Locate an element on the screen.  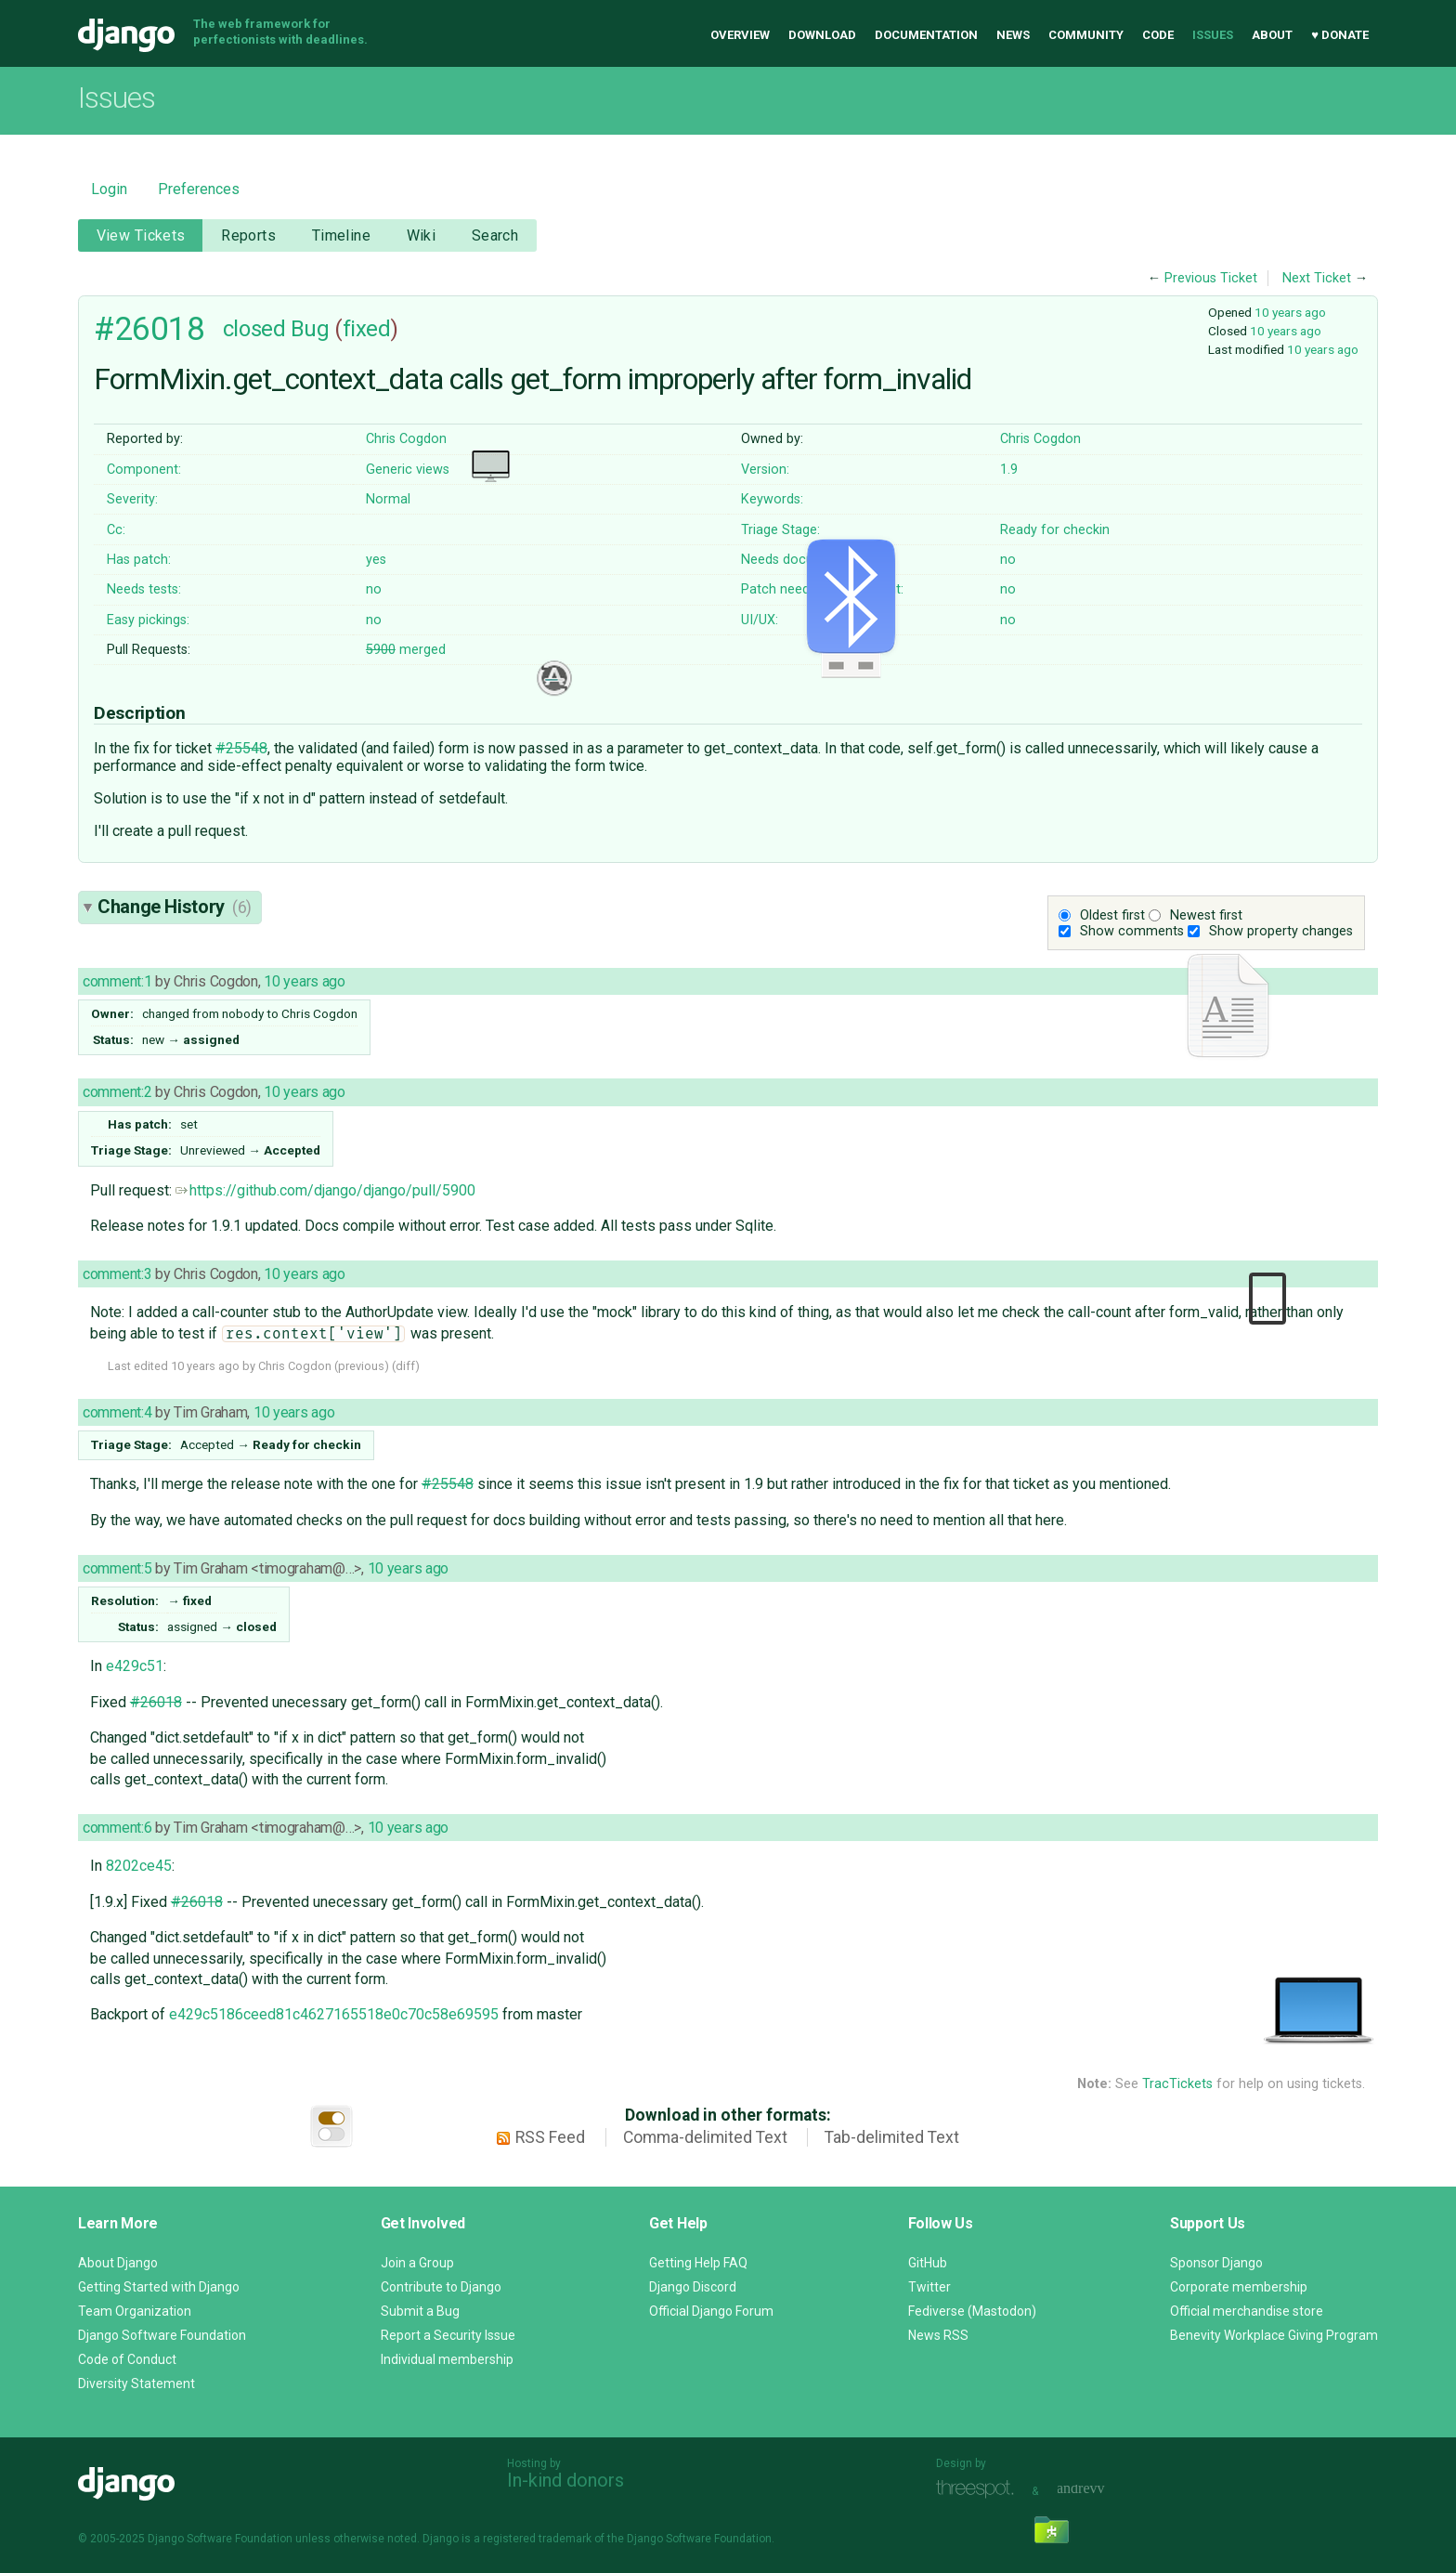
macbook pro device identifier in system settings is located at coordinates (1319, 2006).